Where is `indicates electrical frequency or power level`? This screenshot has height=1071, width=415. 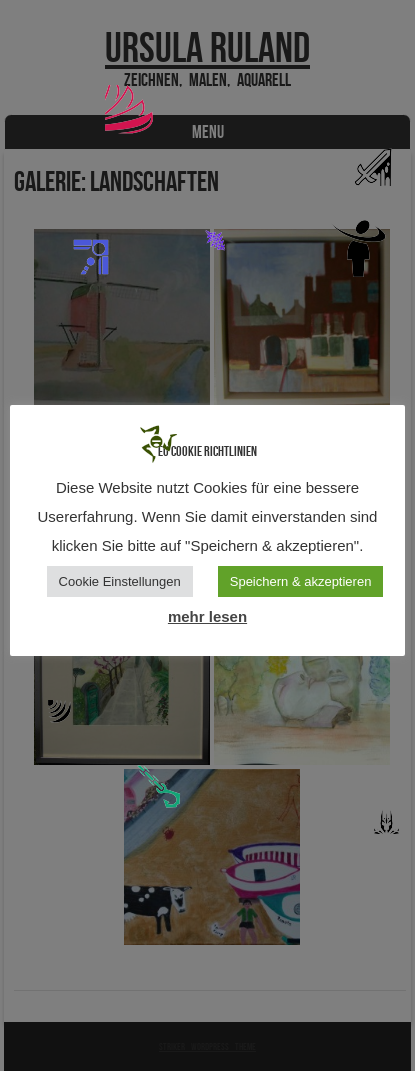 indicates electrical frequency or power level is located at coordinates (215, 240).